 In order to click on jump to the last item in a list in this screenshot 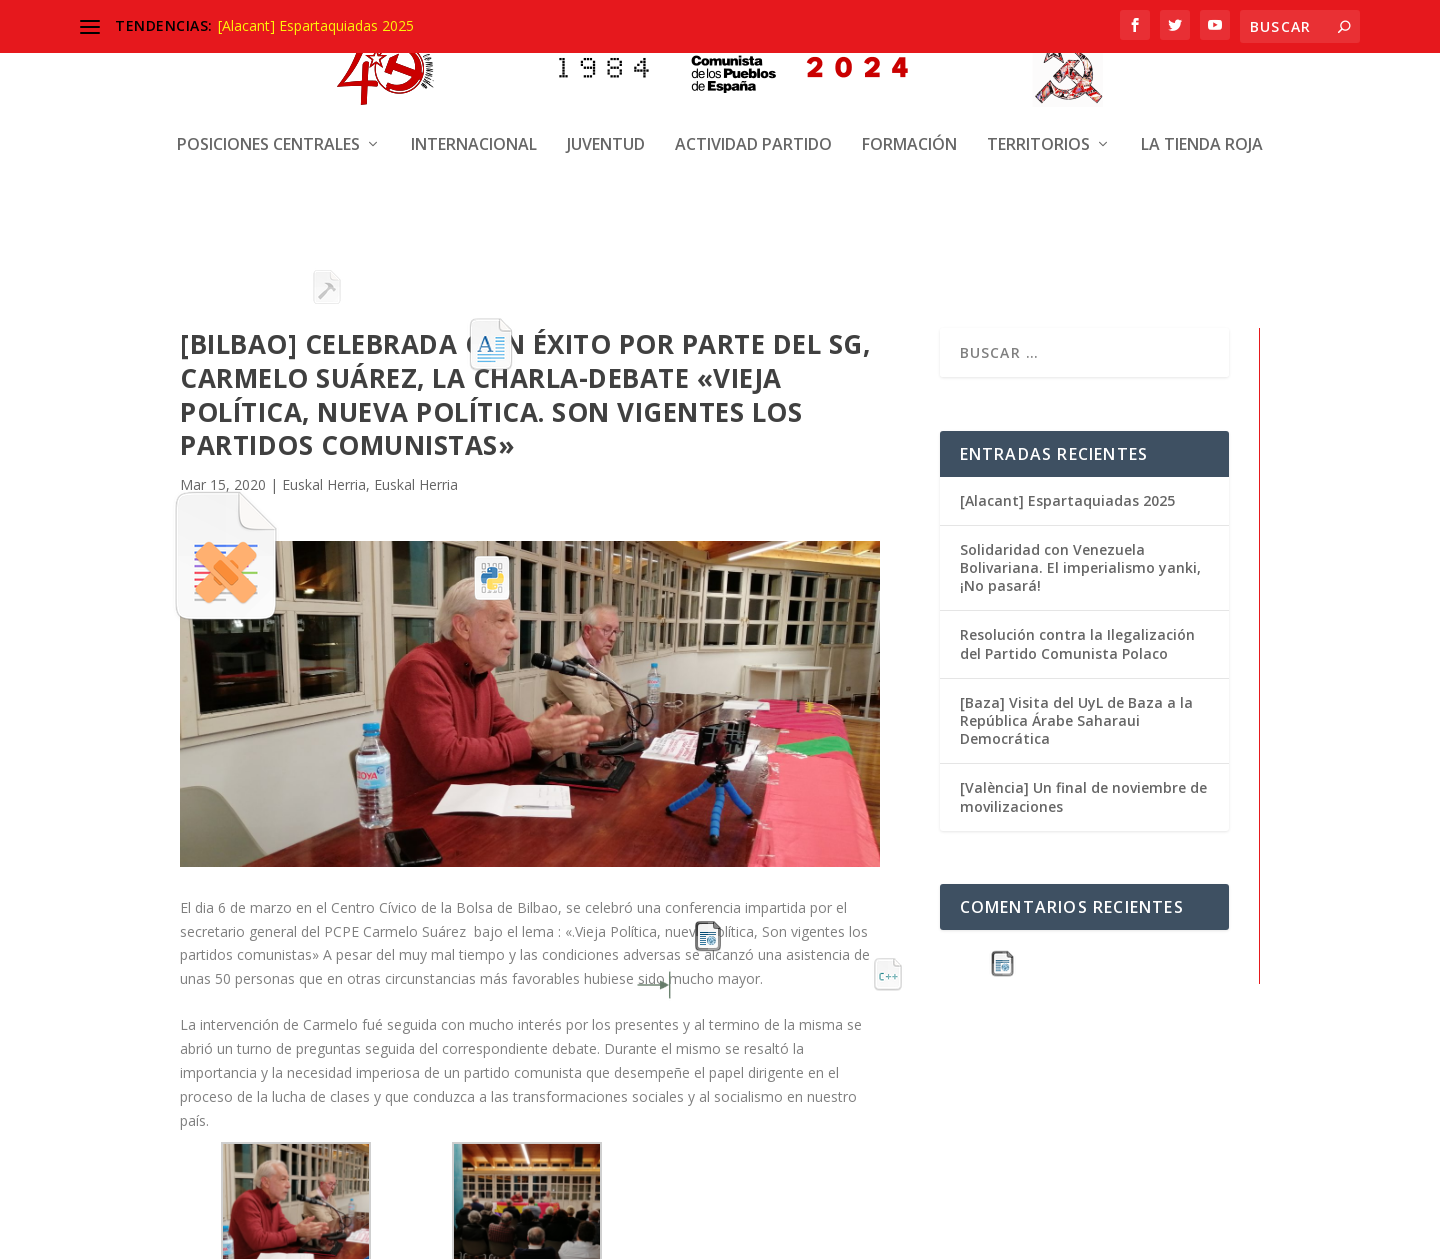, I will do `click(654, 985)`.